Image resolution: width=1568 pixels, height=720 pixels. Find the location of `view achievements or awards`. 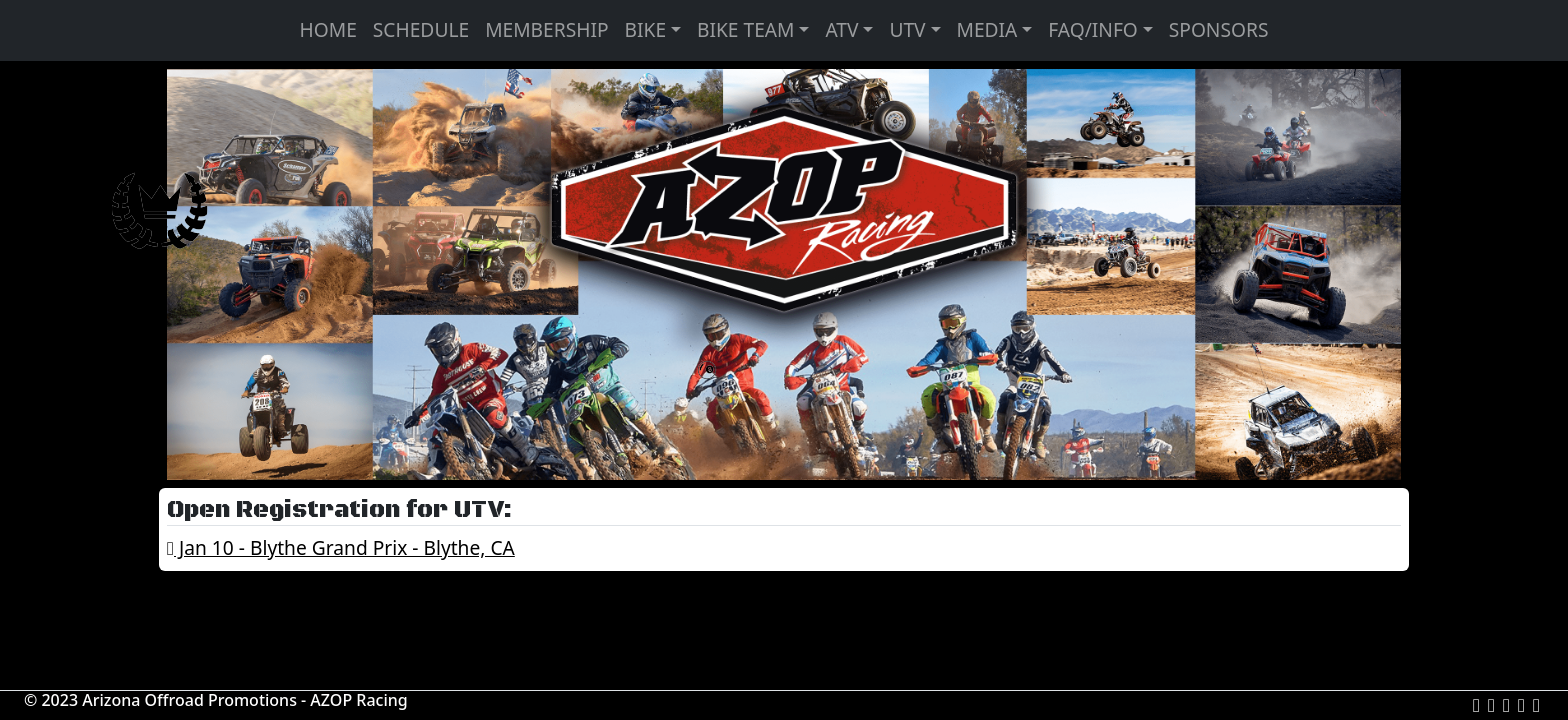

view achievements or awards is located at coordinates (159, 209).